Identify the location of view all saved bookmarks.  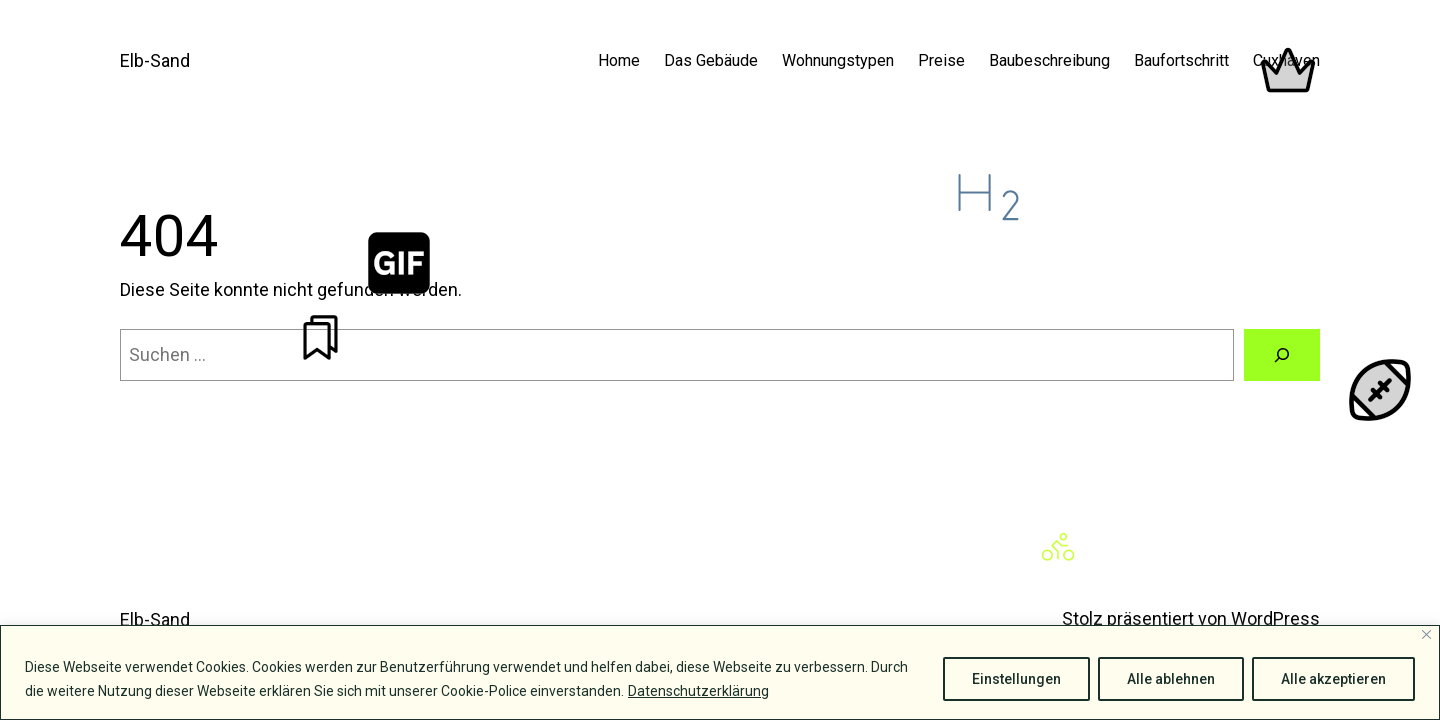
(320, 337).